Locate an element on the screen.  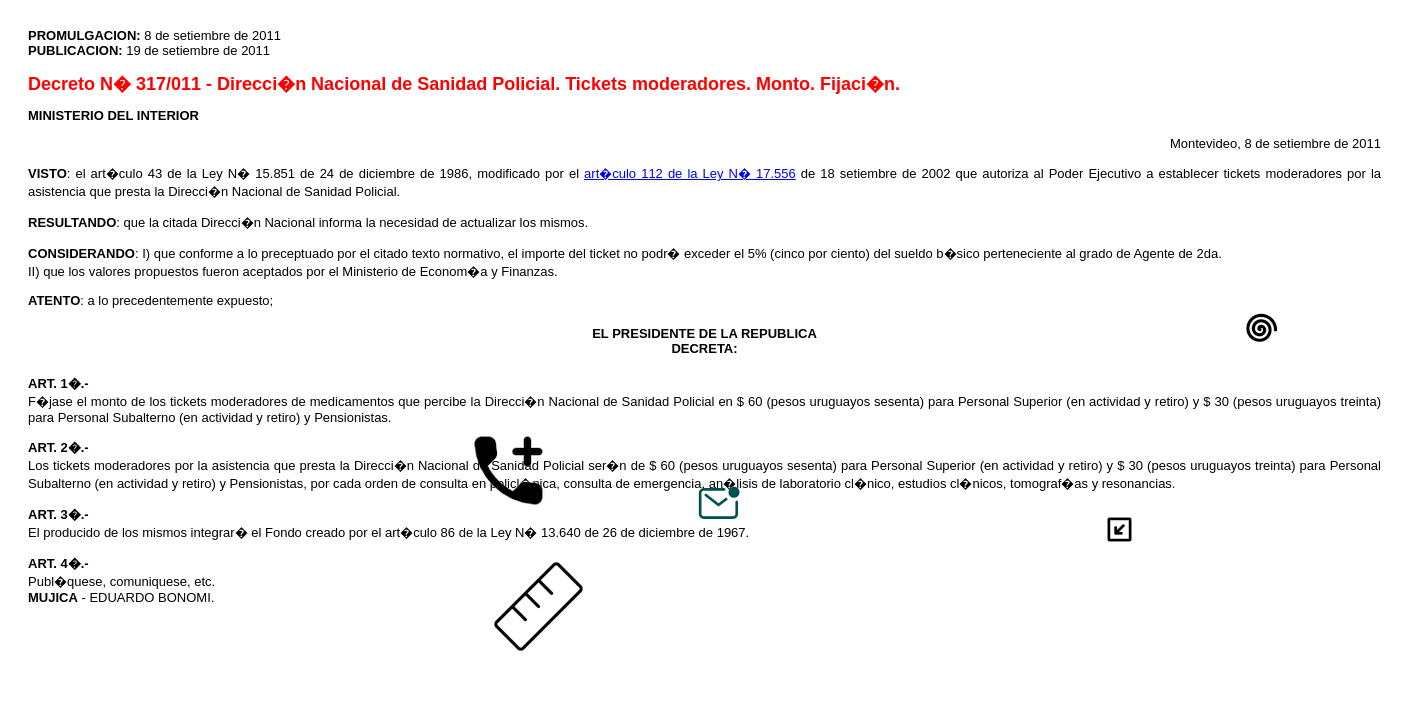
access measurement tools is located at coordinates (538, 606).